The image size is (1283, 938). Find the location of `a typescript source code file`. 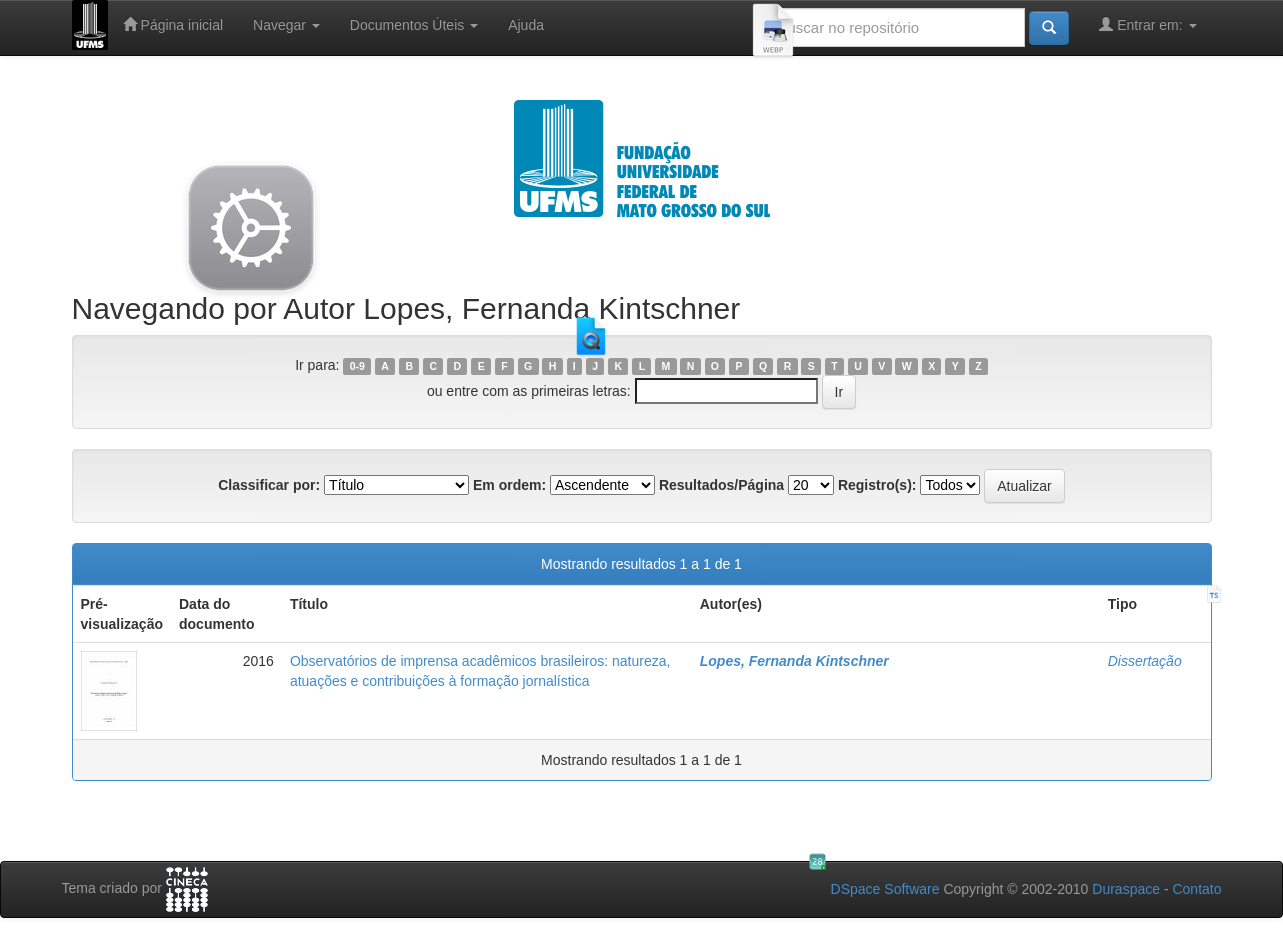

a typescript source code file is located at coordinates (1214, 594).